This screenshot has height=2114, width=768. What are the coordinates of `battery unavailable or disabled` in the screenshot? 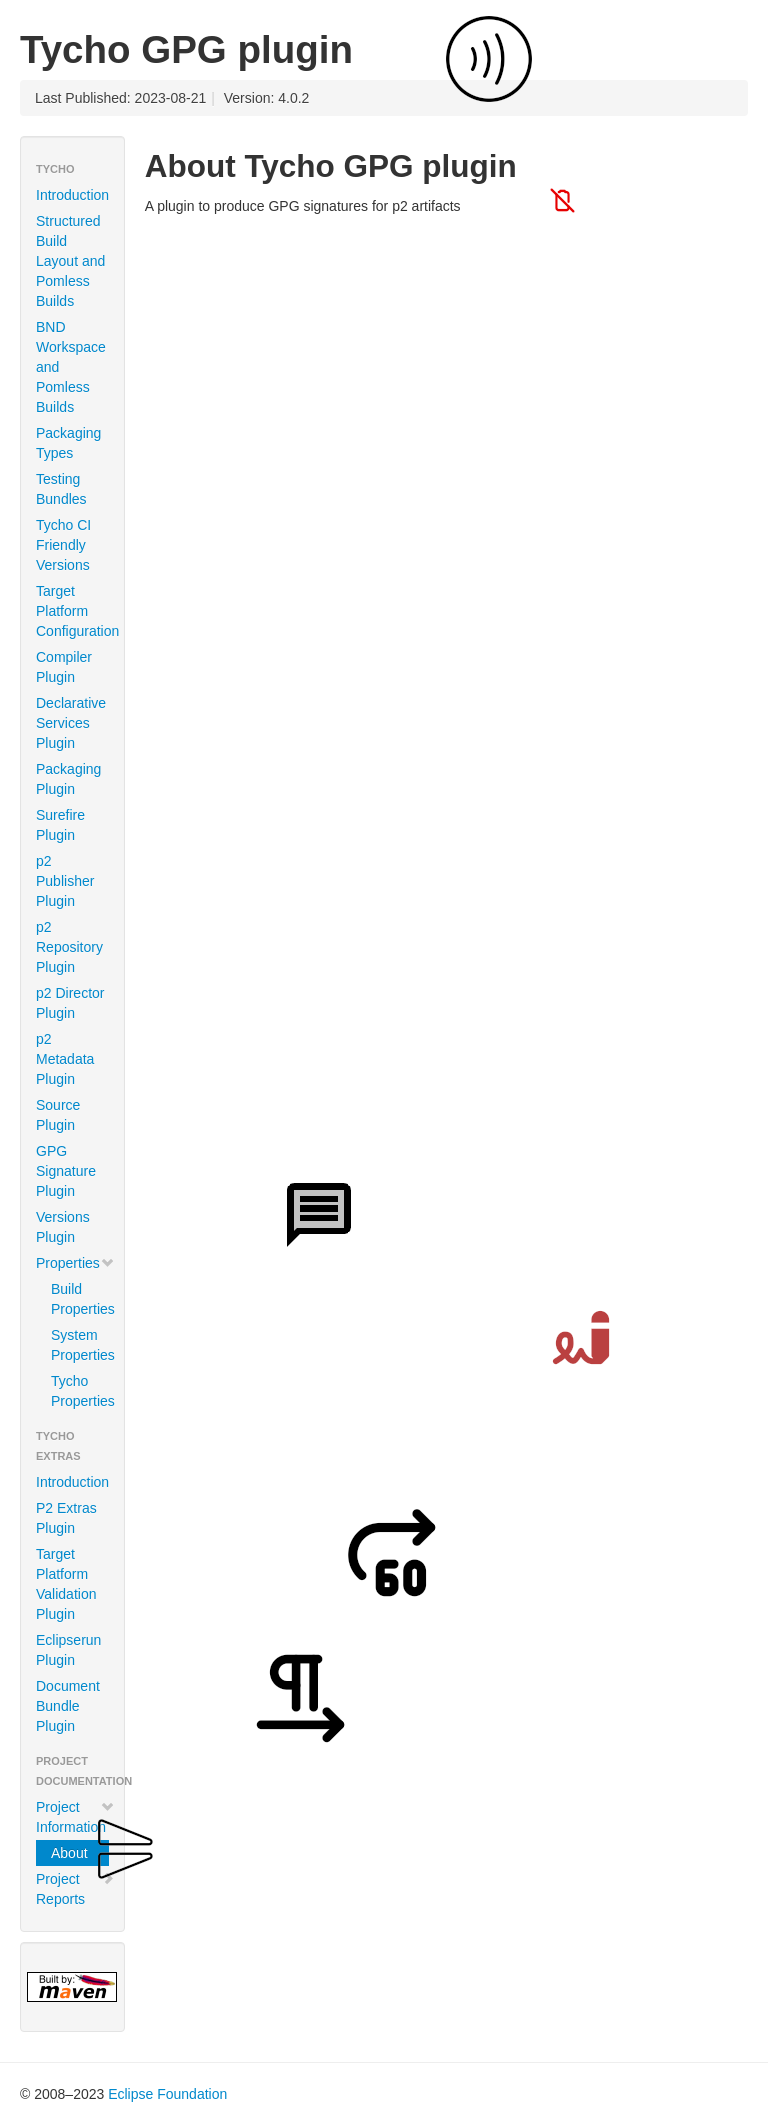 It's located at (562, 200).